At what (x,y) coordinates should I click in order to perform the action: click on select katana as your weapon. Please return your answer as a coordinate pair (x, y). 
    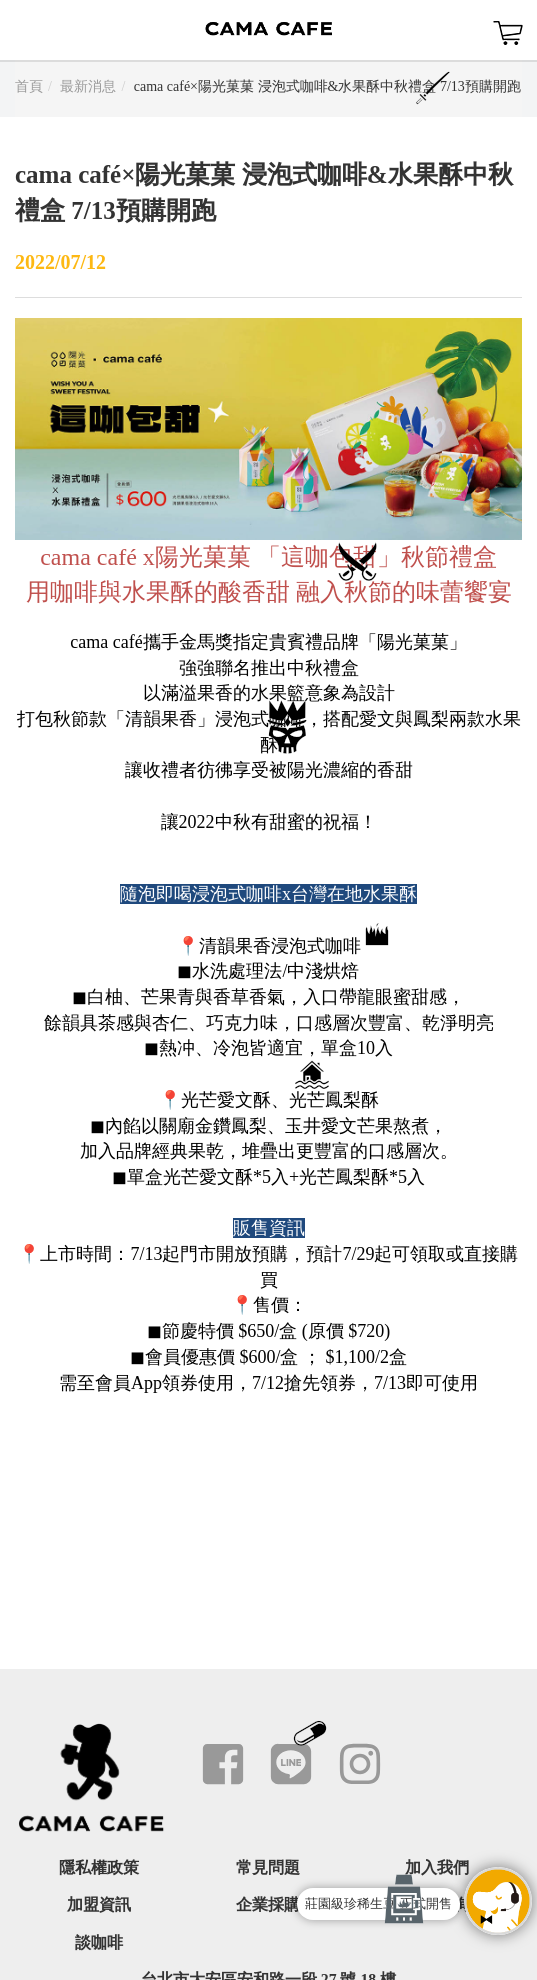
    Looking at the image, I should click on (433, 88).